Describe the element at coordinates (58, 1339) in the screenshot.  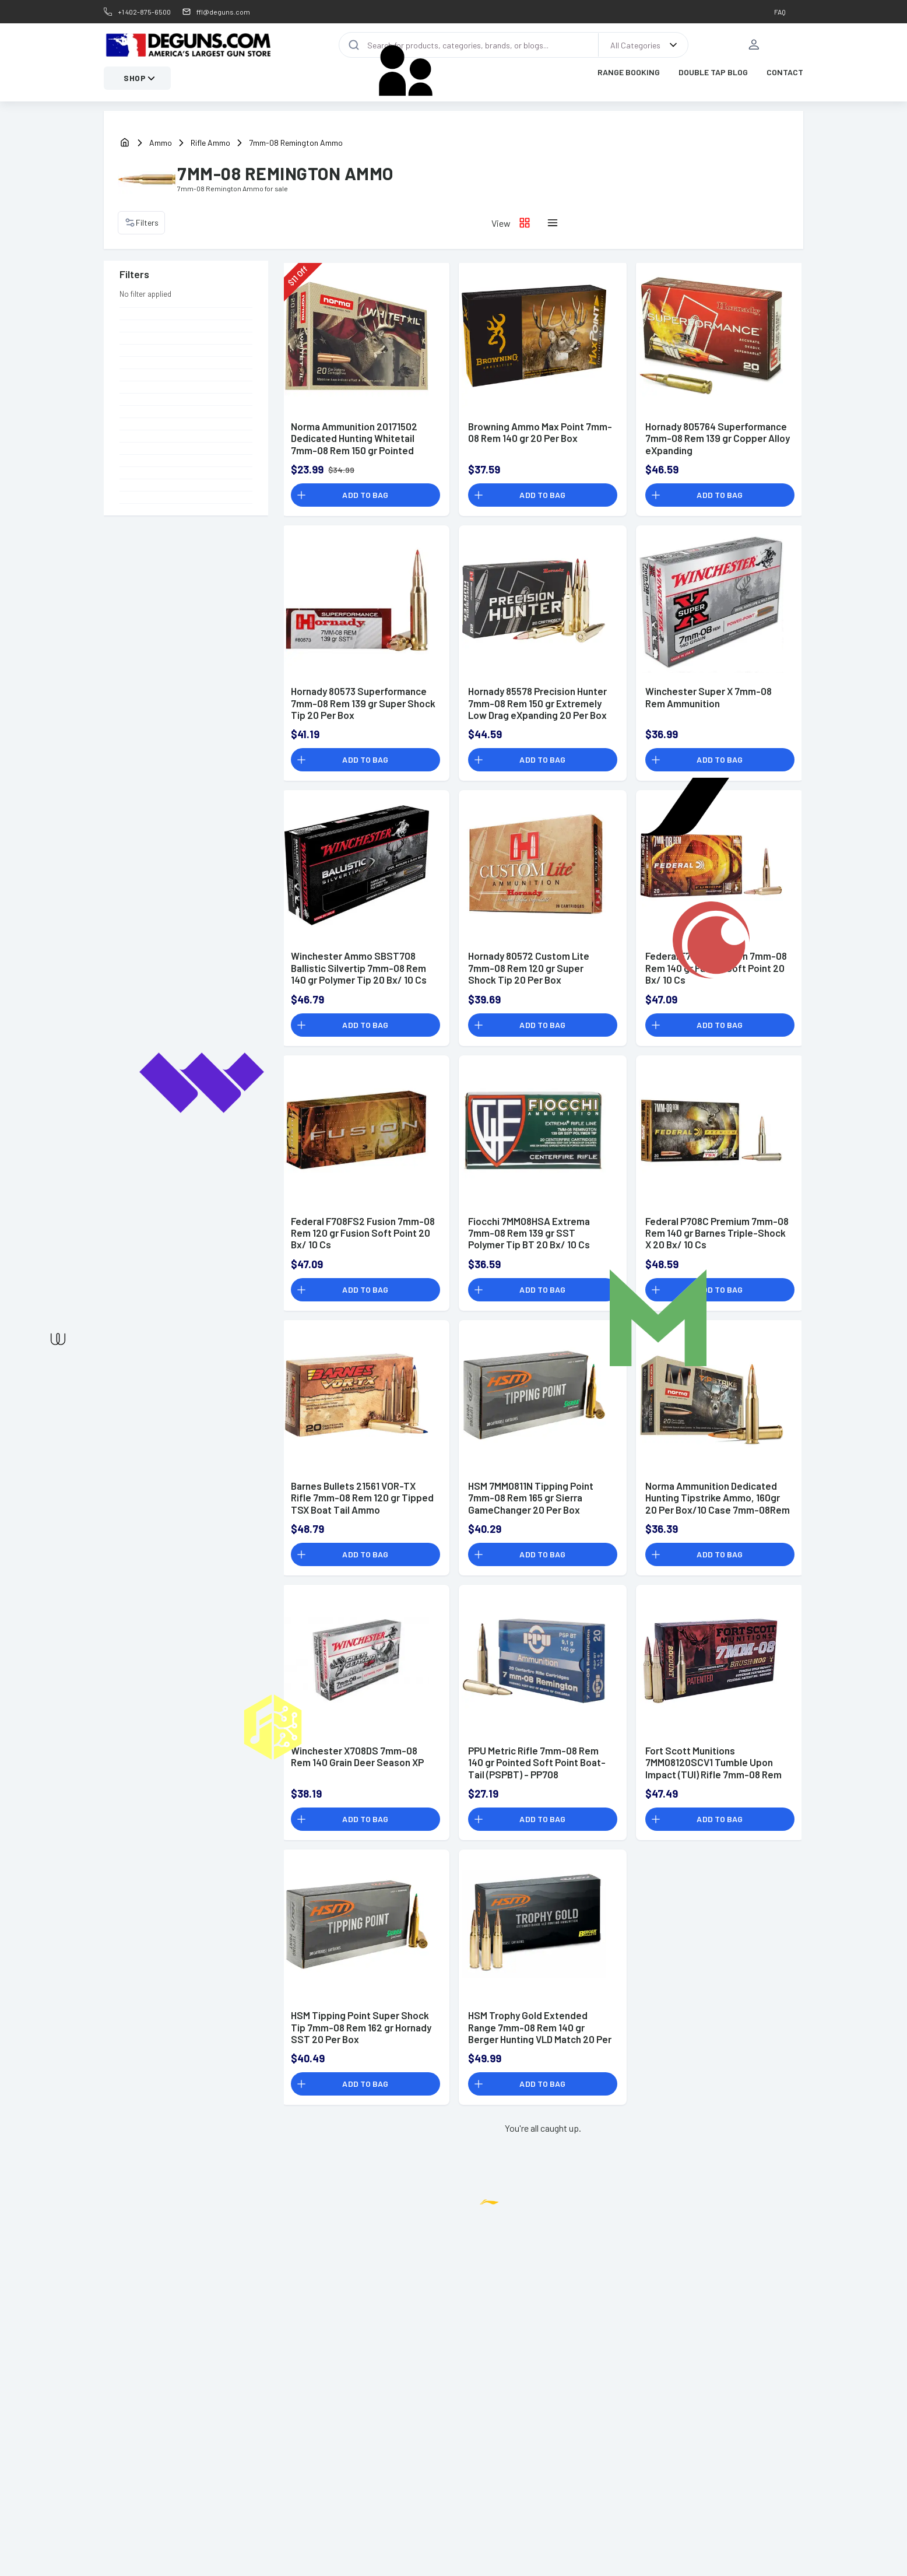
I see `open wire messaging app` at that location.